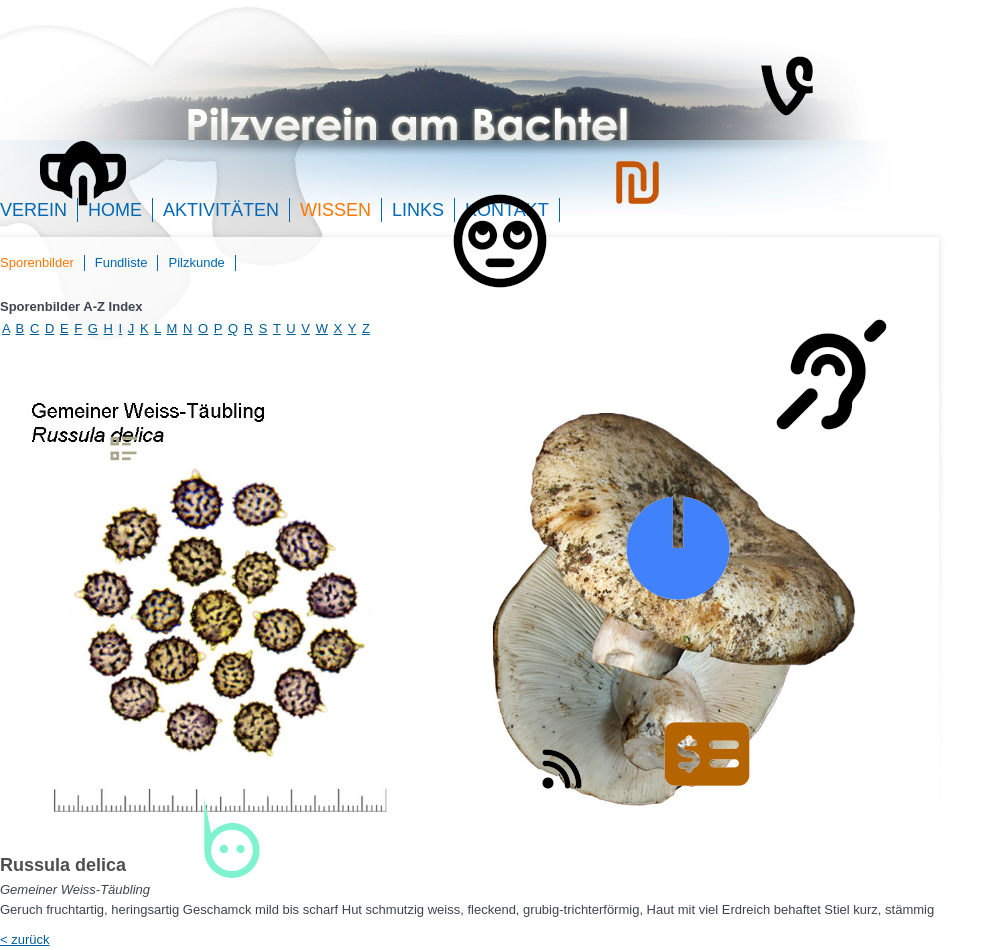 The width and height of the screenshot is (1000, 950). Describe the element at coordinates (637, 182) in the screenshot. I see `indicates Israeli new shekel currency` at that location.